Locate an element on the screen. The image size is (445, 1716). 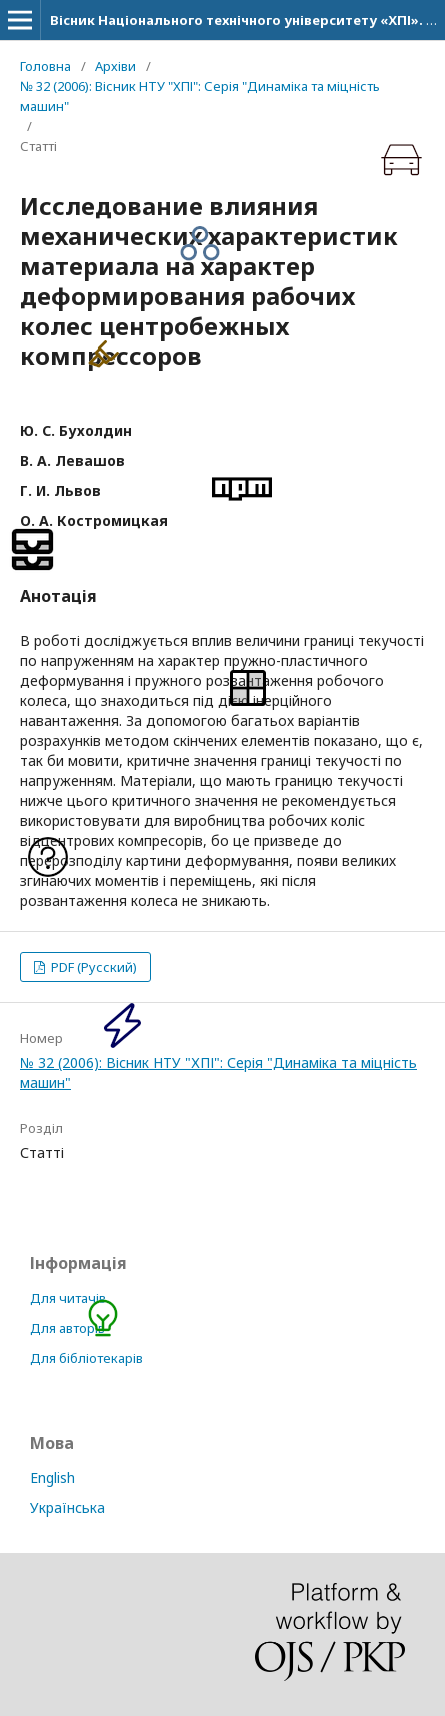
group or cluster related items is located at coordinates (200, 244).